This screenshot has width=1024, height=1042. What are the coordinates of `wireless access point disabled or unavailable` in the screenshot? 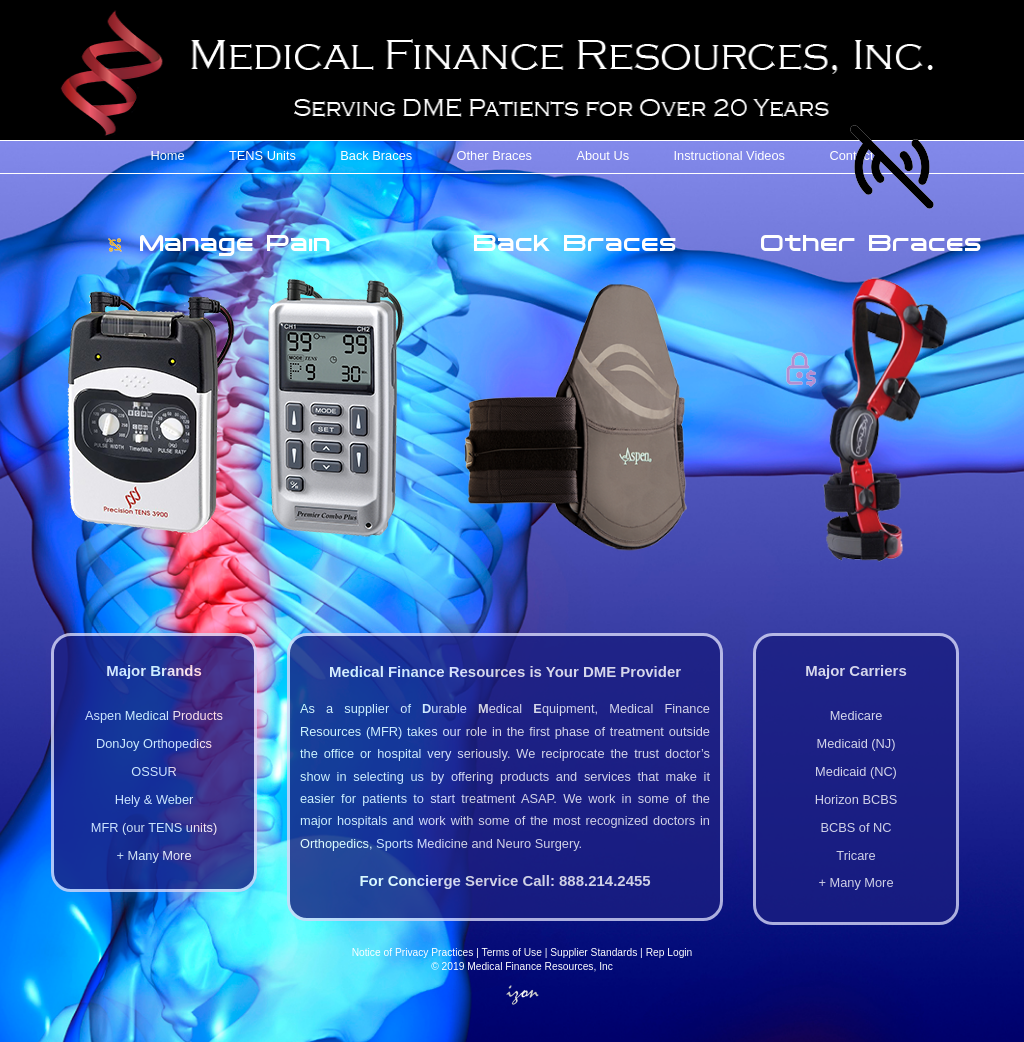 It's located at (892, 167).